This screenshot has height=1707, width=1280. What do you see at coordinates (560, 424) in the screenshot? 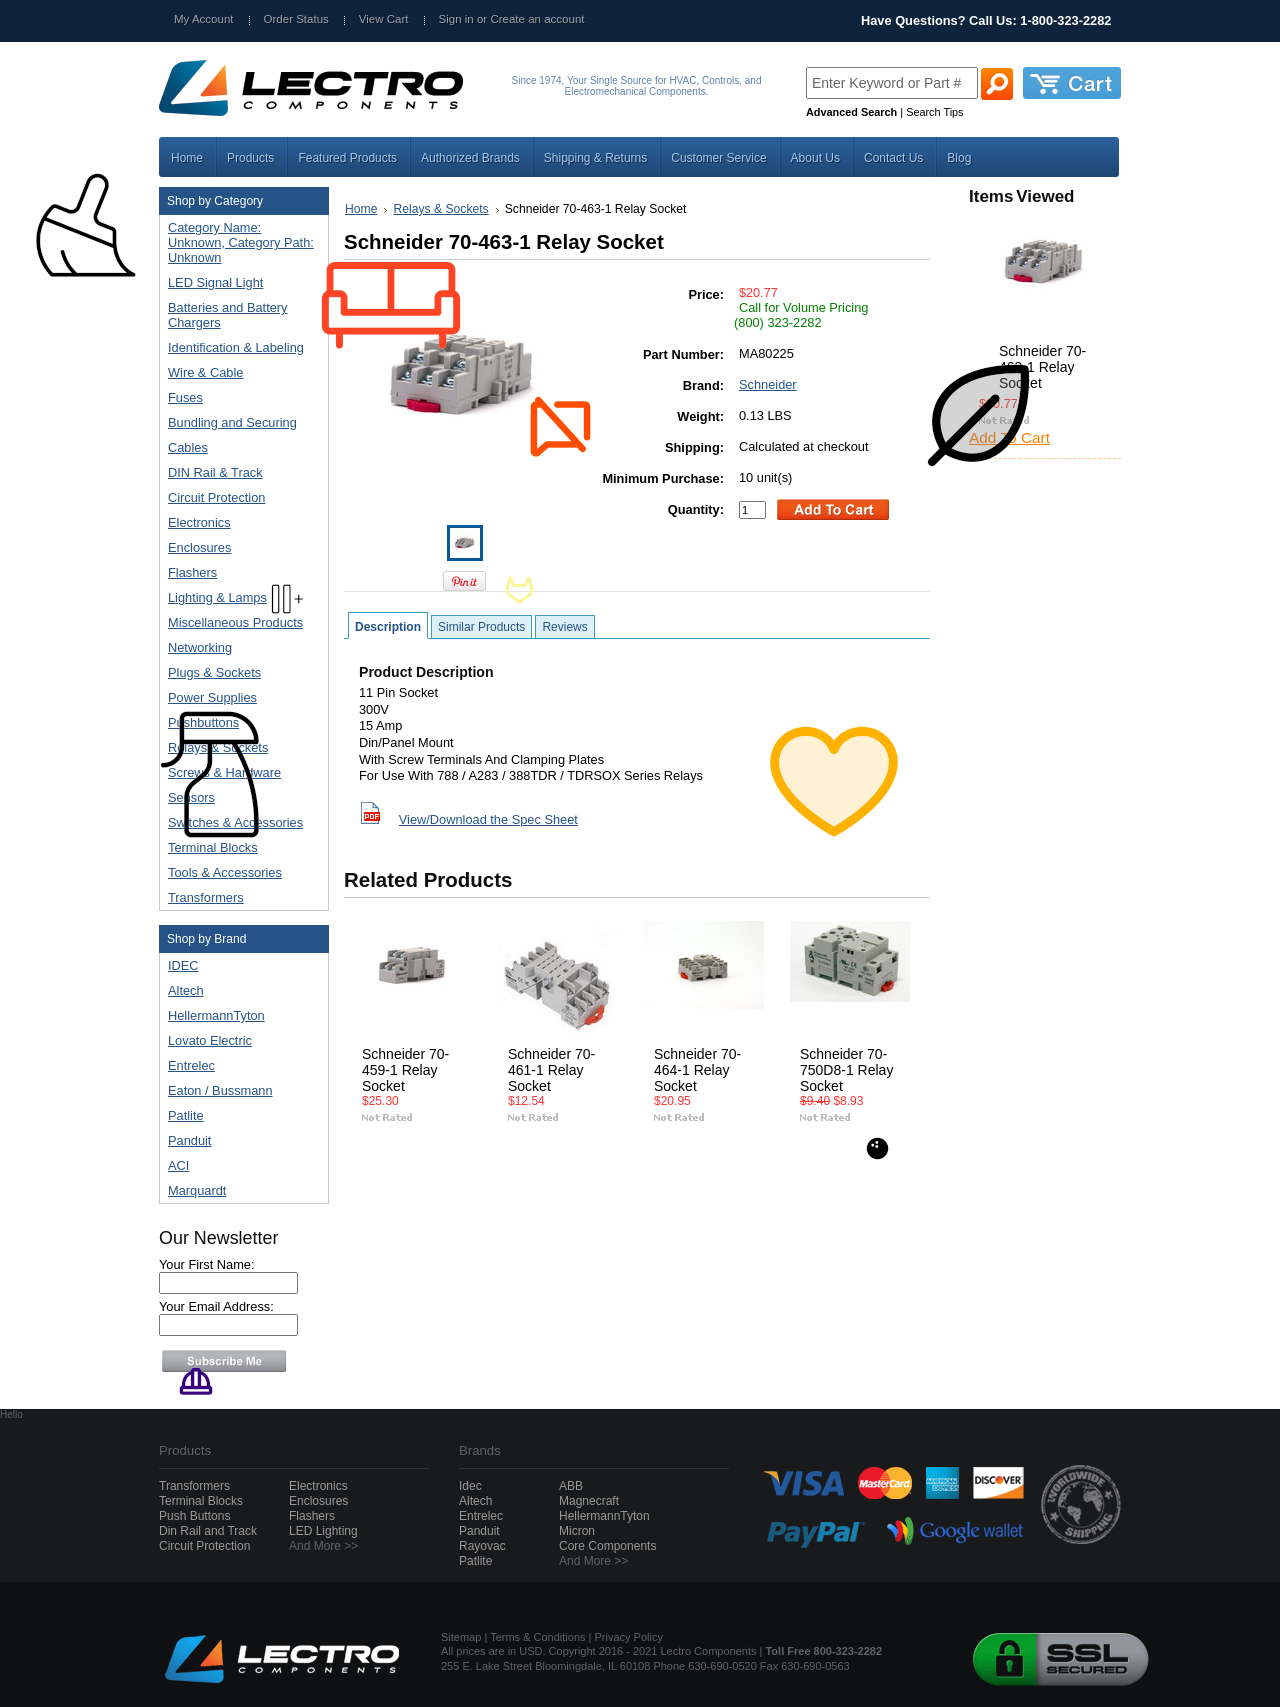
I see `mute or disable chat notifications` at bounding box center [560, 424].